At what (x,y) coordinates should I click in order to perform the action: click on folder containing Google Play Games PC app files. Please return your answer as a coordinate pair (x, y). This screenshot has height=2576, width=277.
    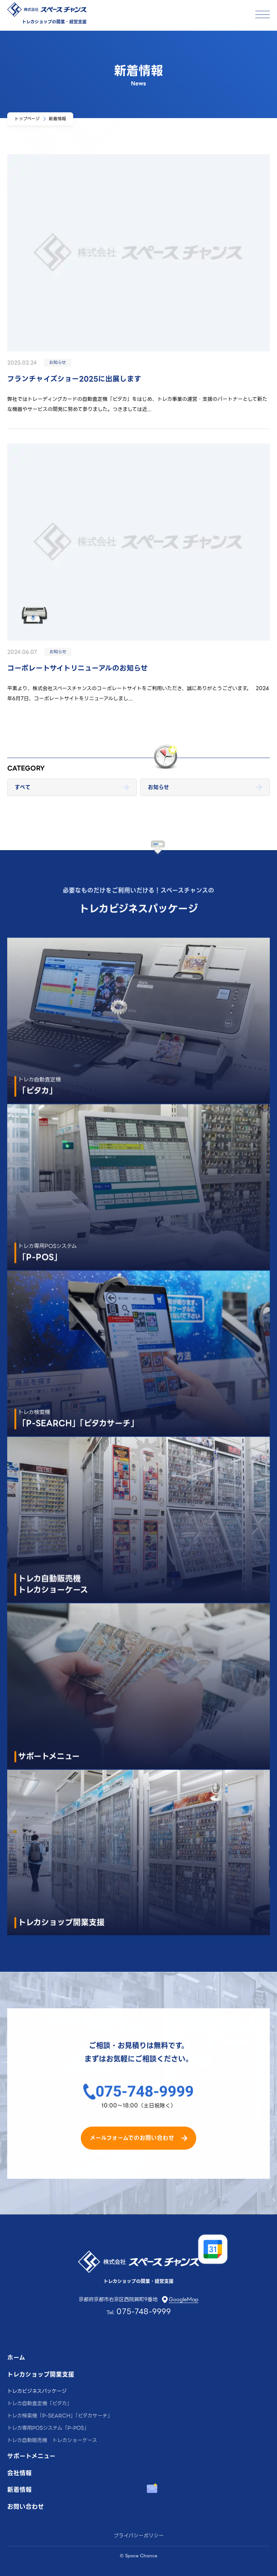
    Looking at the image, I should click on (68, 1145).